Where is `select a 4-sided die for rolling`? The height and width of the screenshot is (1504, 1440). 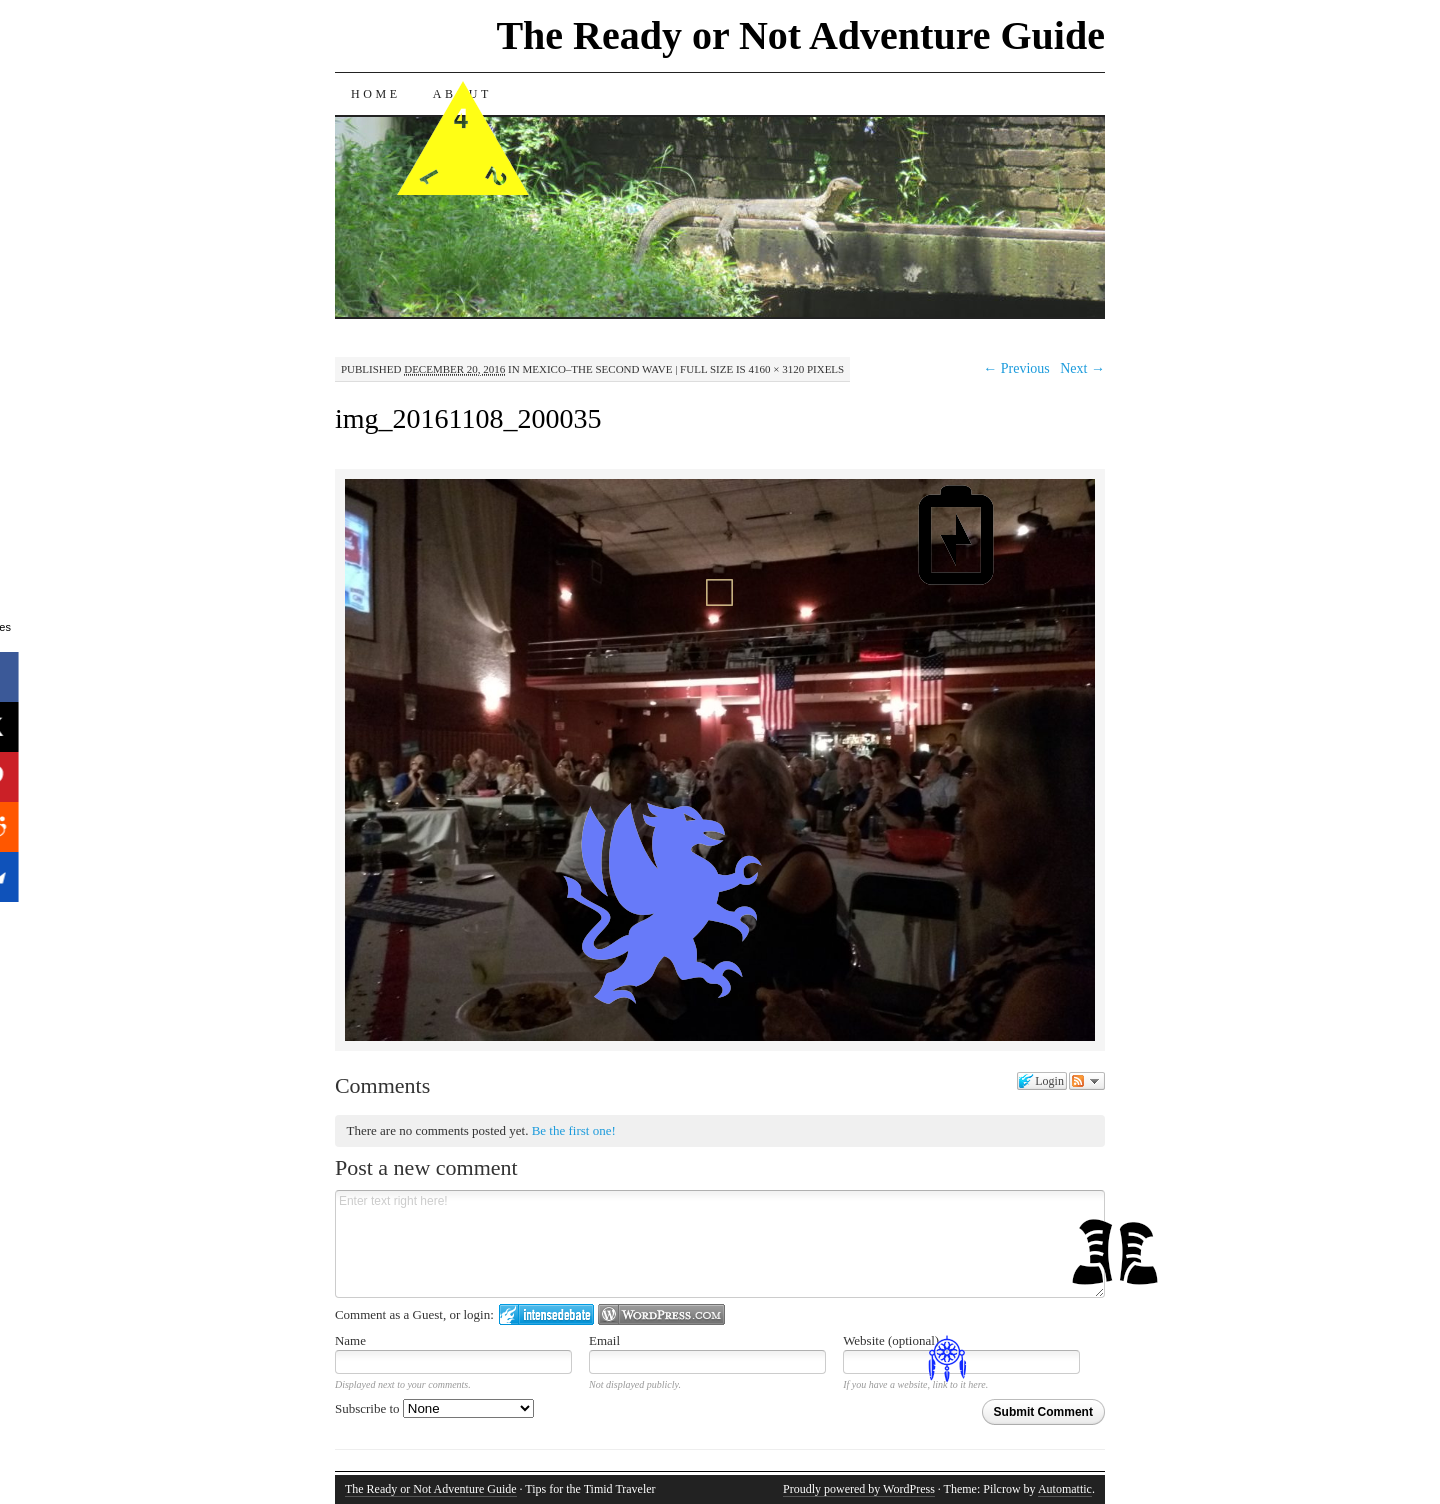 select a 4-sided die for rolling is located at coordinates (463, 138).